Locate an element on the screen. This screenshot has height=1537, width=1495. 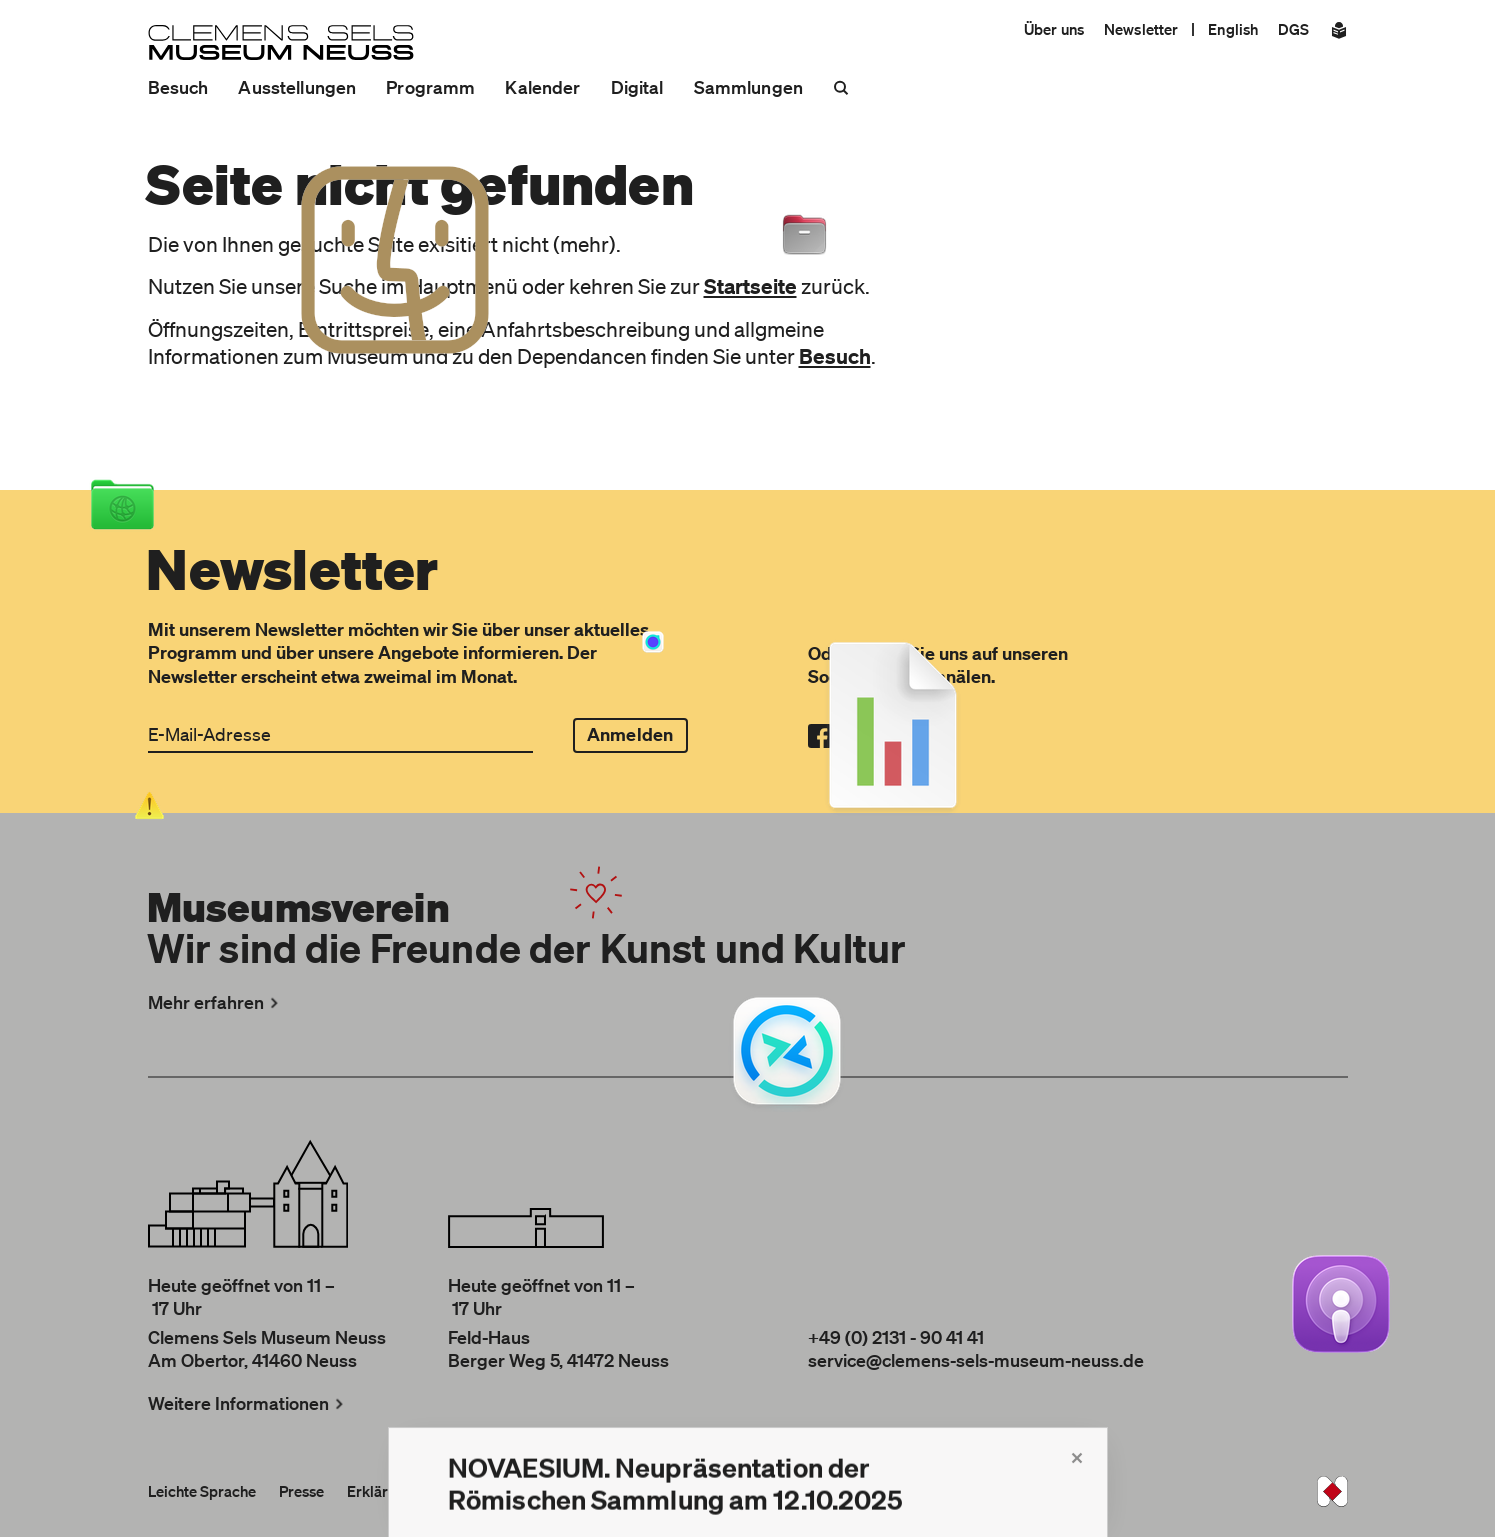
folder containing html web files is located at coordinates (122, 504).